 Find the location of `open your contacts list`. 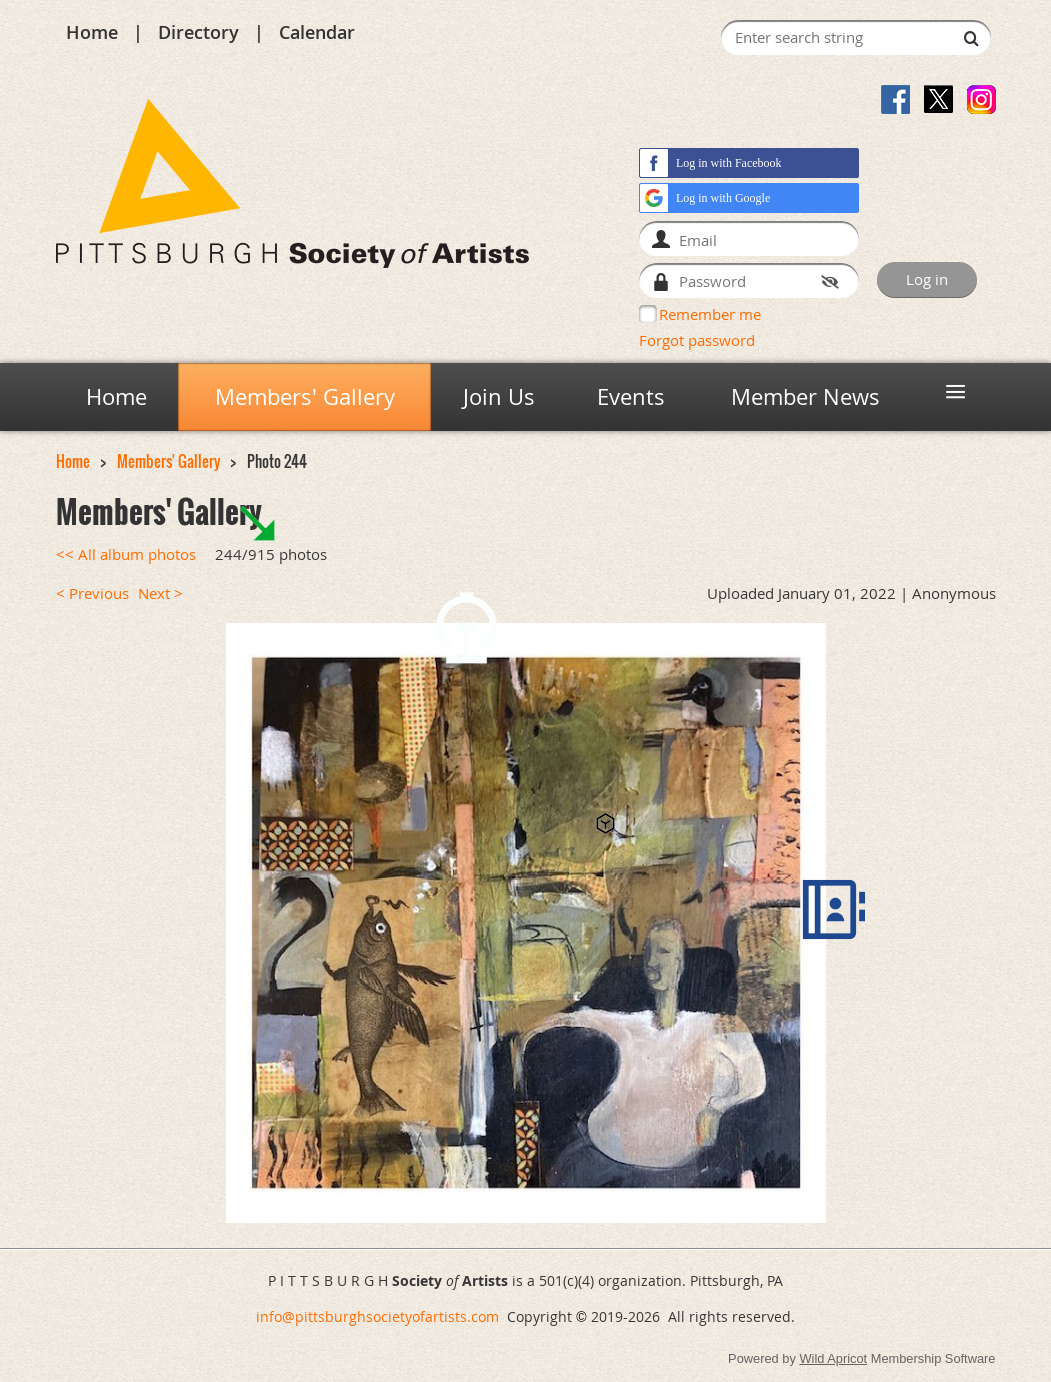

open your contacts list is located at coordinates (829, 909).